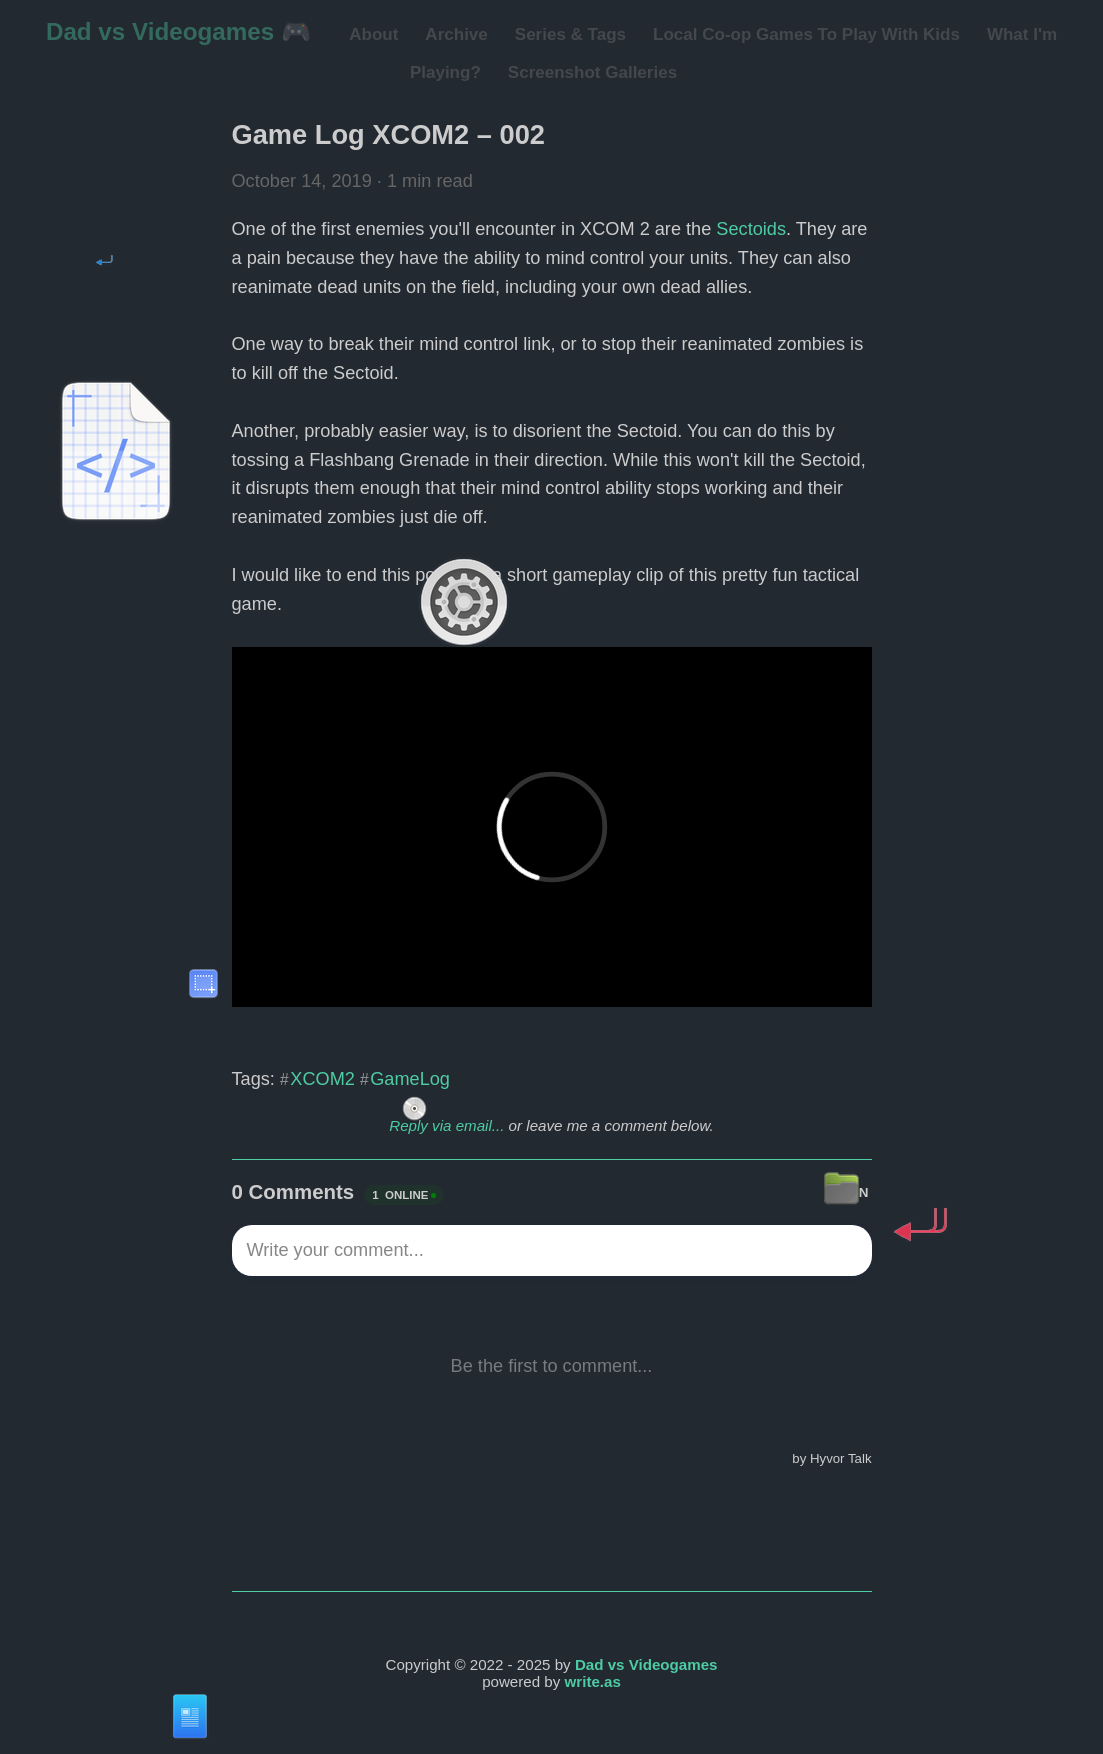 The image size is (1103, 1754). What do you see at coordinates (464, 602) in the screenshot?
I see `access system or application settings` at bounding box center [464, 602].